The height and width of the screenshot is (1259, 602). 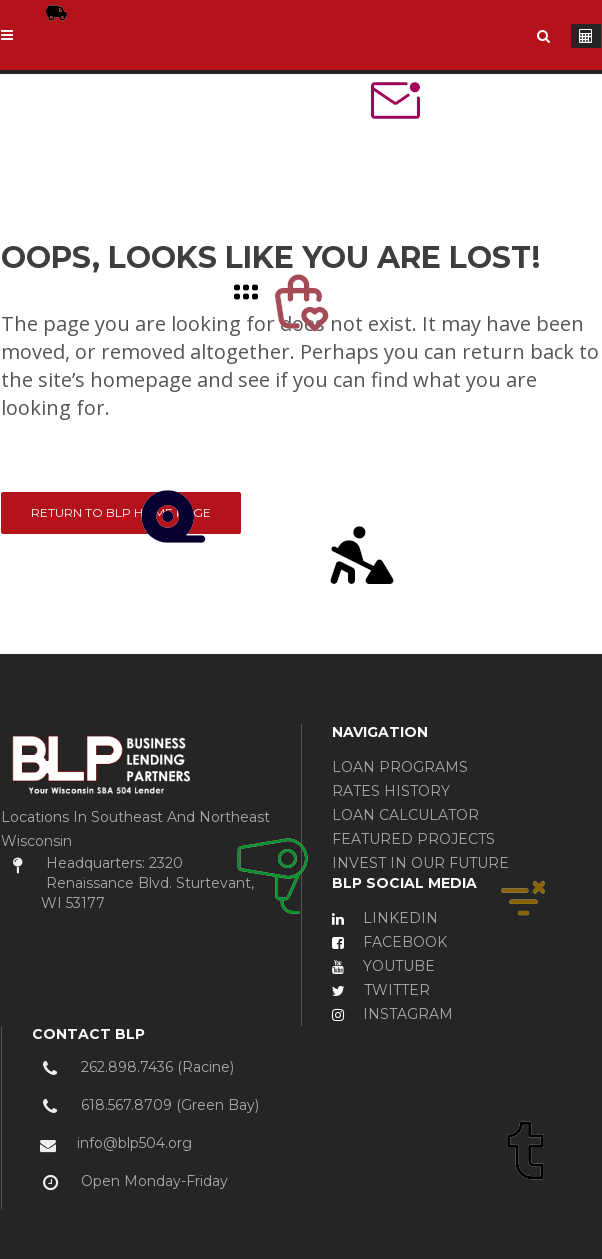 What do you see at coordinates (395, 100) in the screenshot?
I see `indicates unread messages or notifications` at bounding box center [395, 100].